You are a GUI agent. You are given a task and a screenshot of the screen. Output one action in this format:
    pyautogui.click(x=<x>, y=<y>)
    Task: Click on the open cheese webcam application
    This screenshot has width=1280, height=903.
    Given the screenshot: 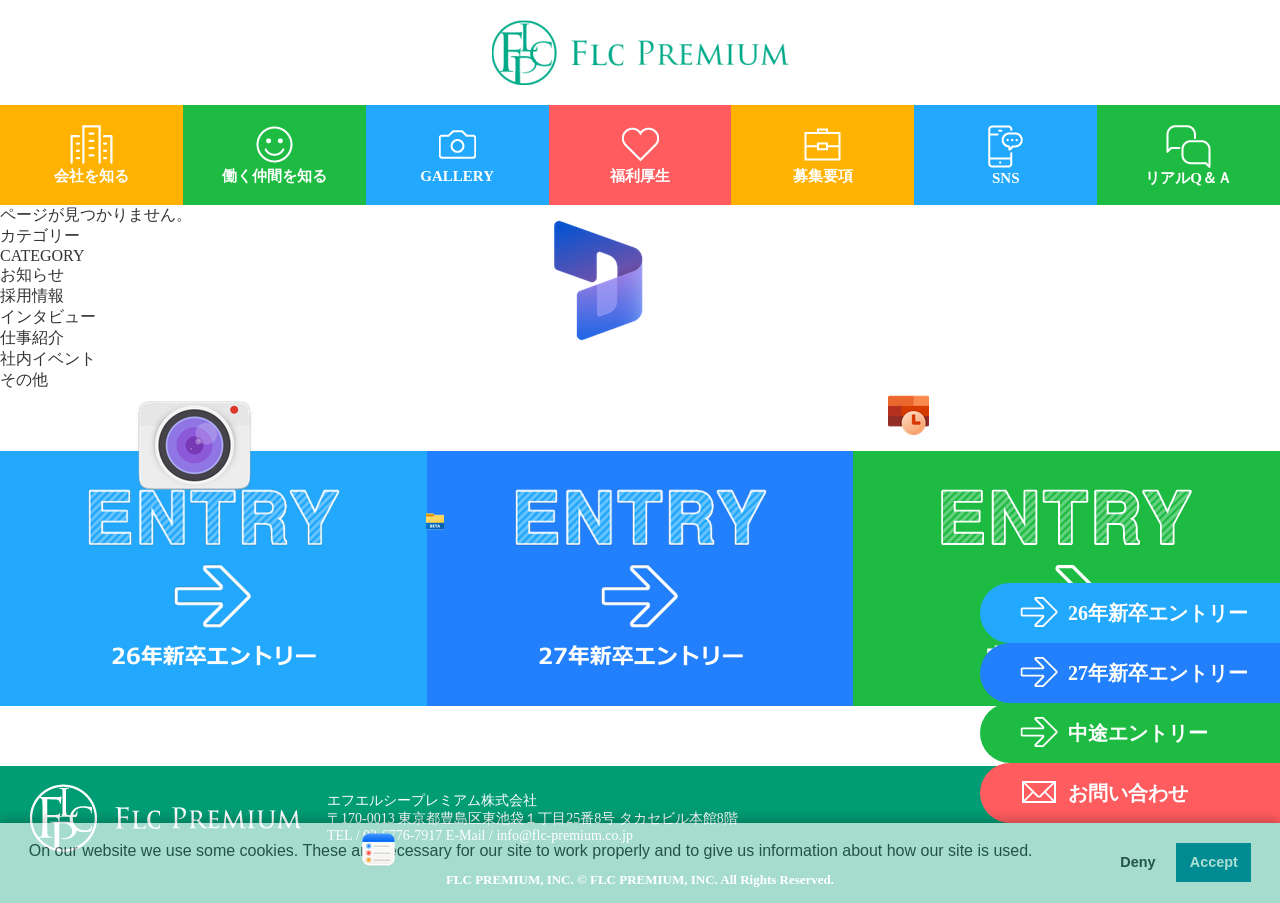 What is the action you would take?
    pyautogui.click(x=194, y=445)
    